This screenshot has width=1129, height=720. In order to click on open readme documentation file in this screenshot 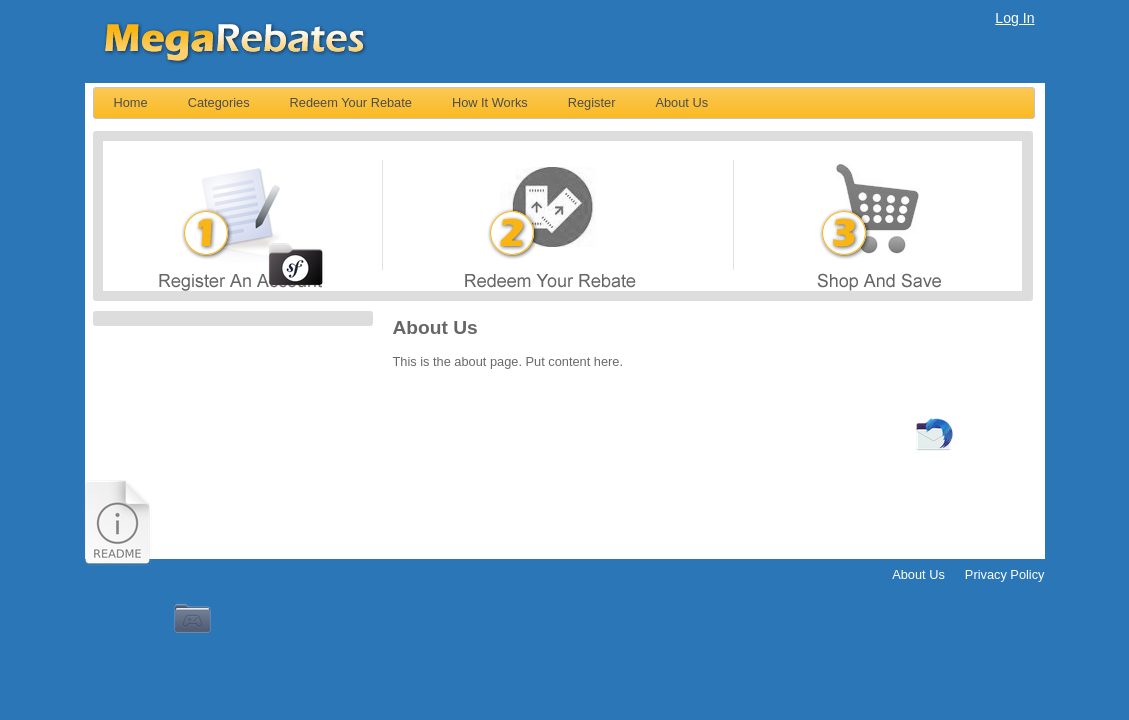, I will do `click(117, 523)`.